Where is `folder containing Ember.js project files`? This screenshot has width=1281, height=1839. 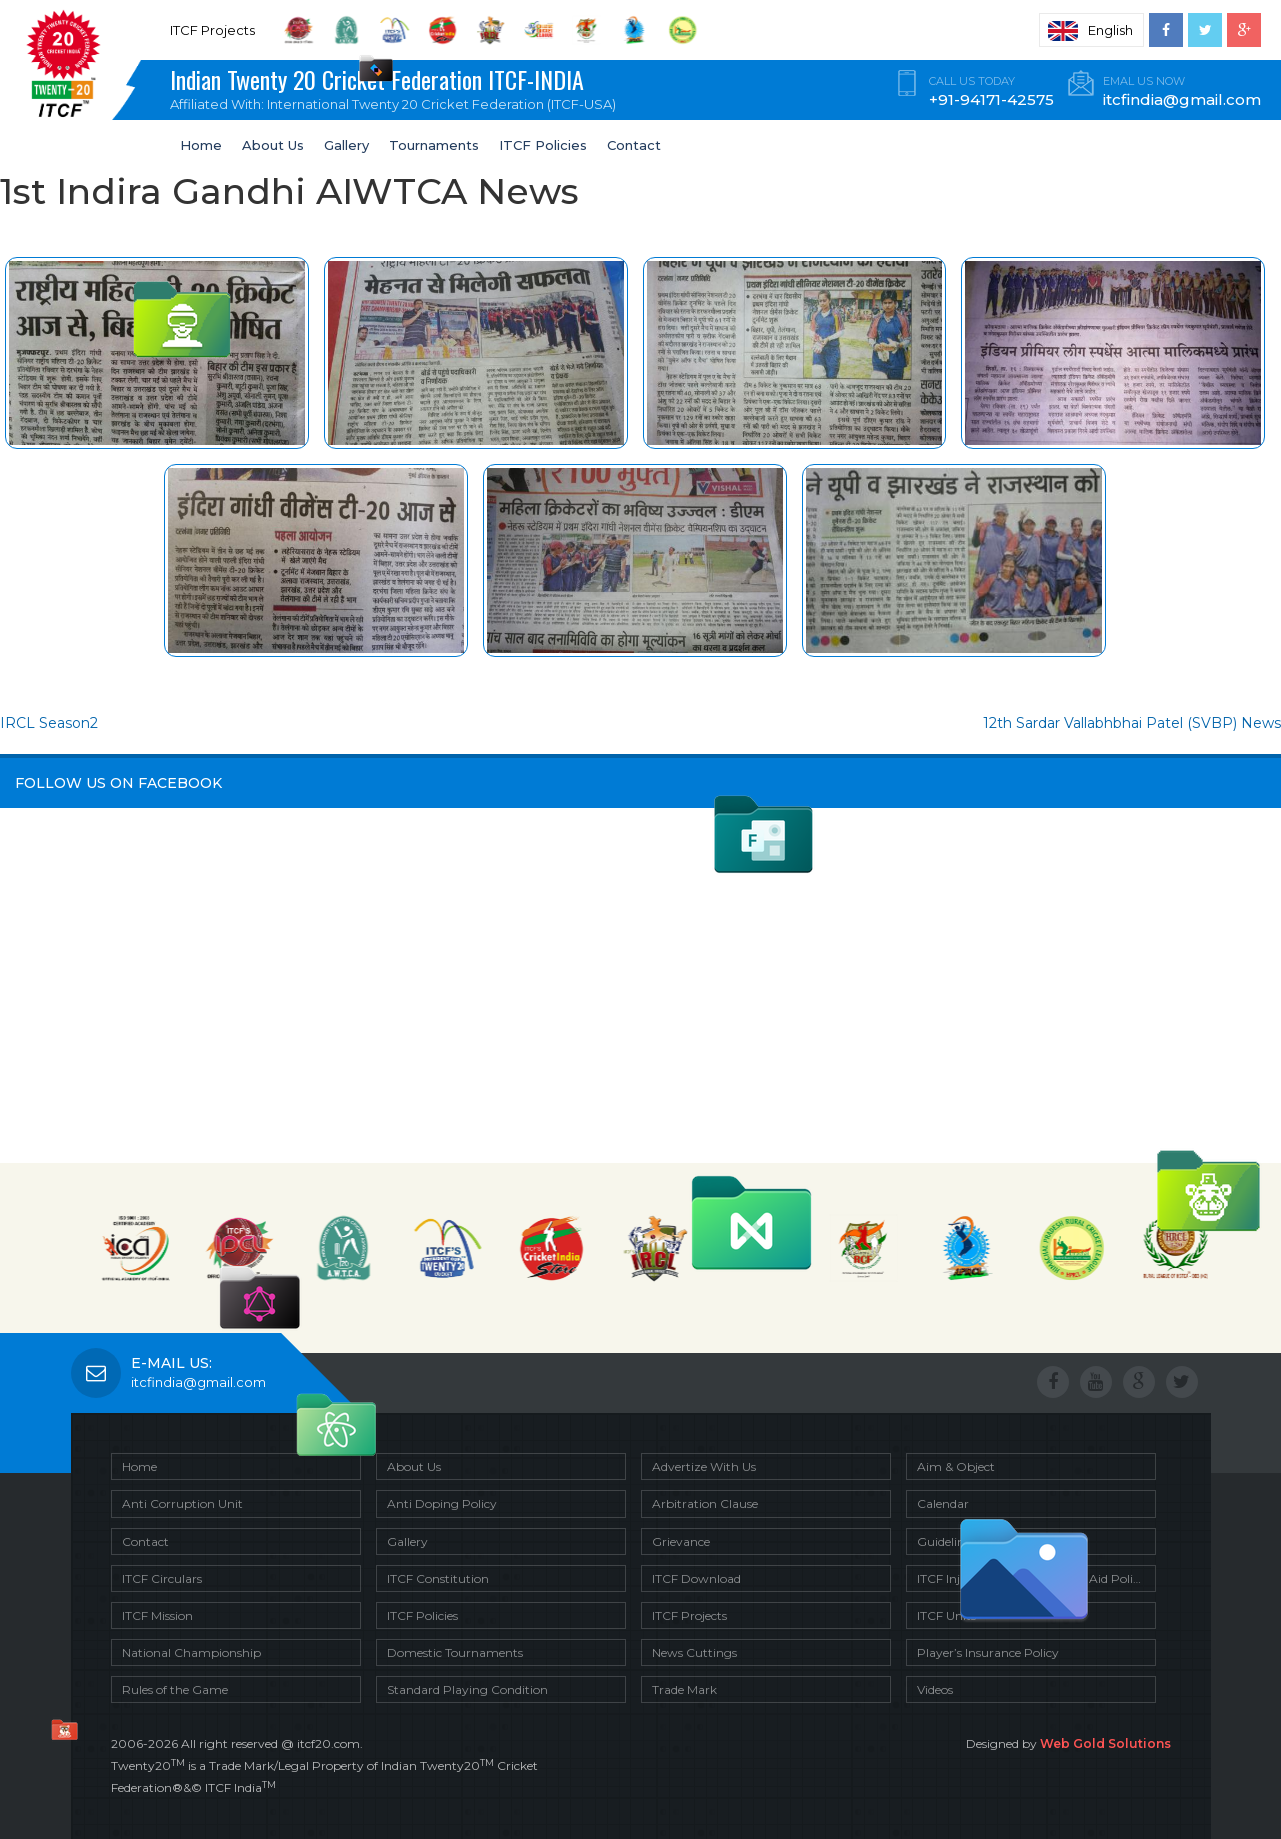 folder containing Ember.js project files is located at coordinates (64, 1730).